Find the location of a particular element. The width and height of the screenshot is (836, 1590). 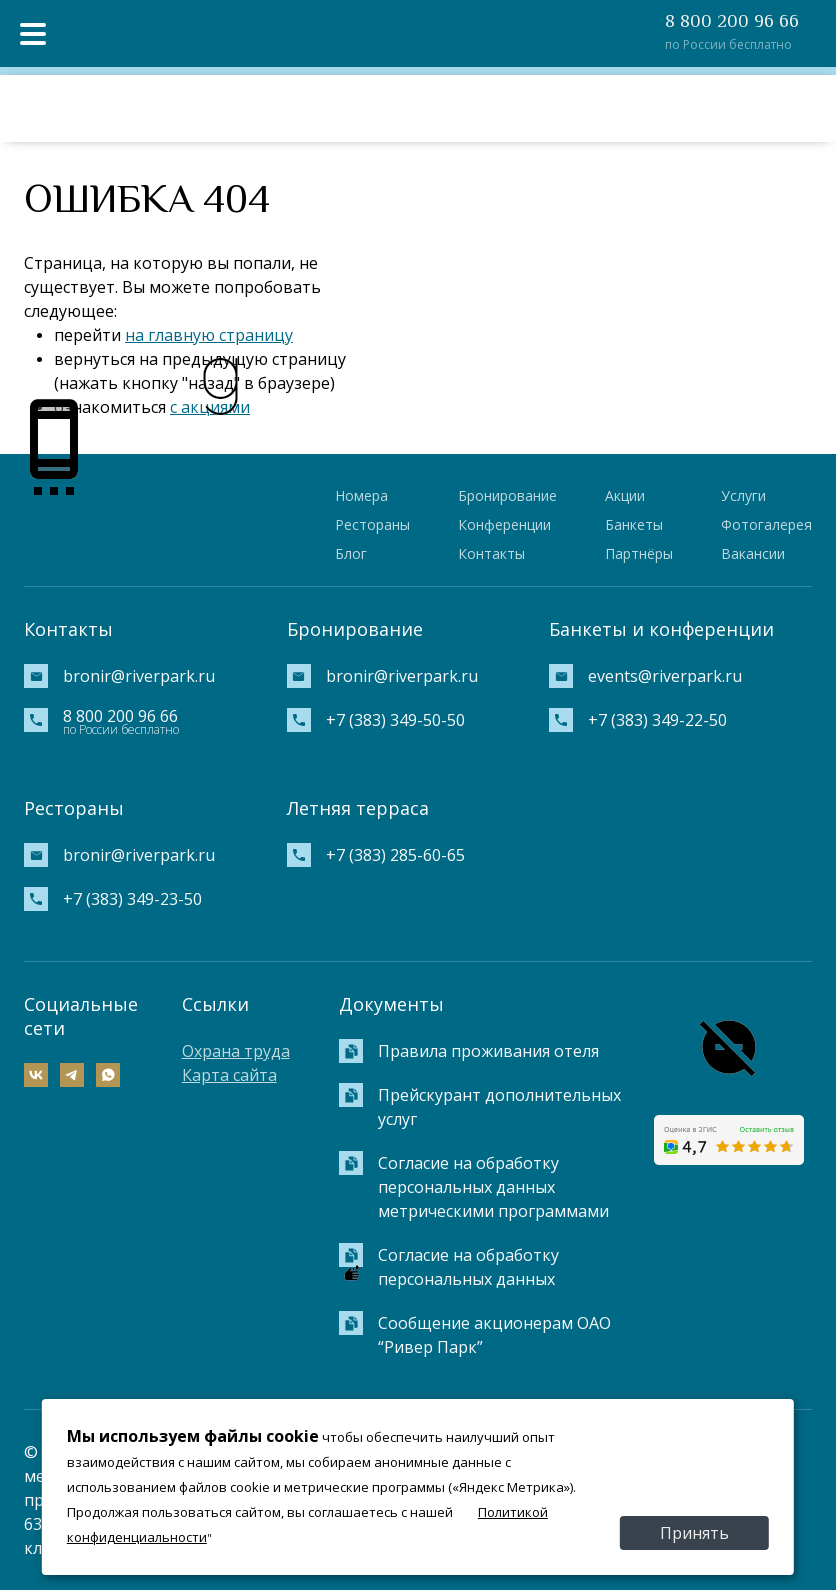

do not disturb mode is disabled is located at coordinates (729, 1047).